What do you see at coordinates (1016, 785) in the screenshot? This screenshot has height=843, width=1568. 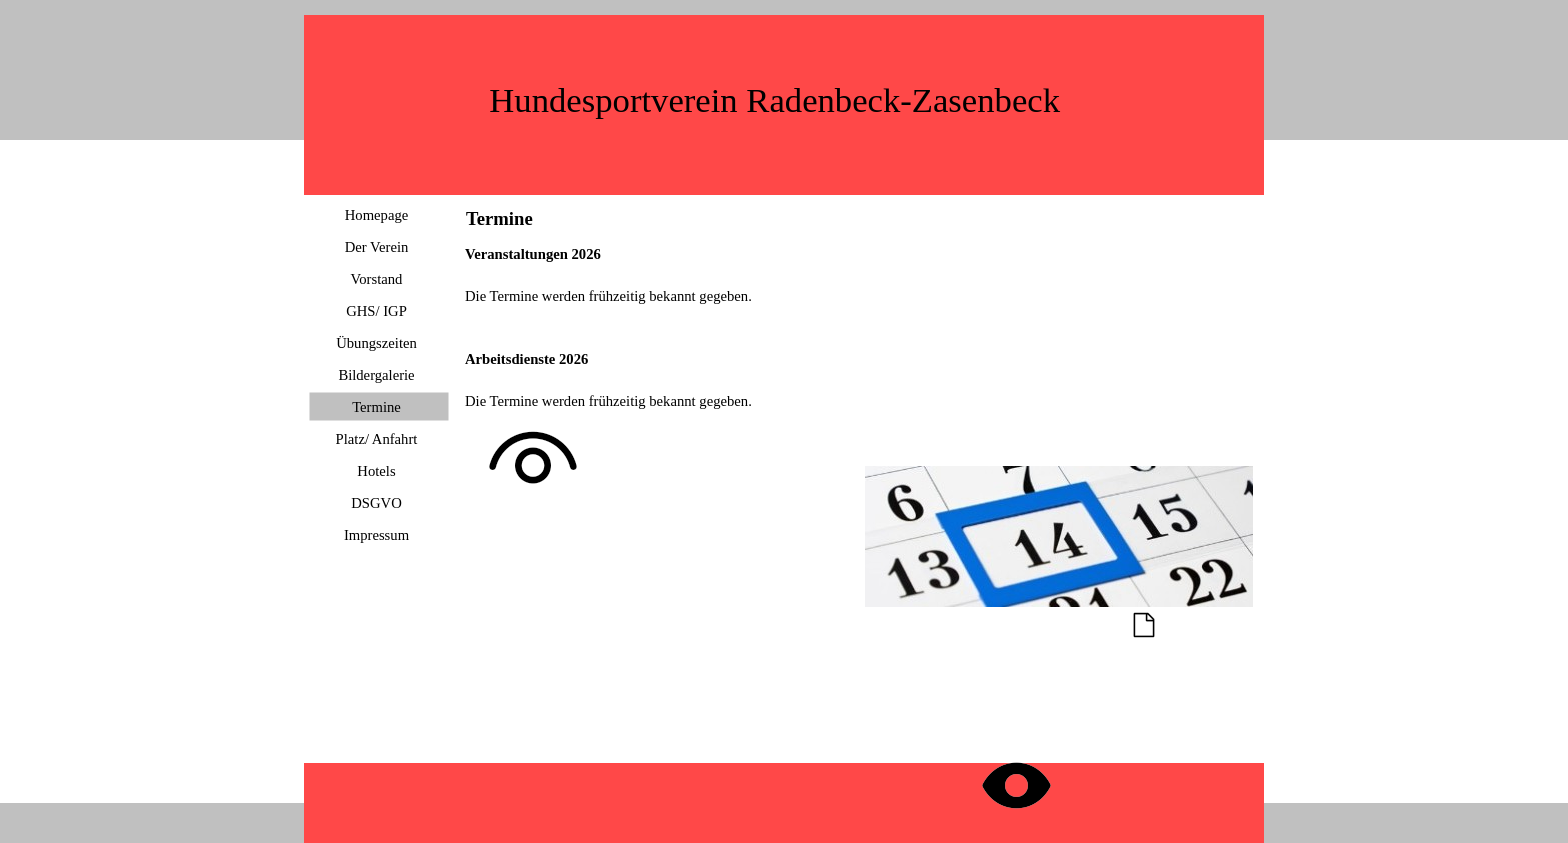 I see `view or preview content` at bounding box center [1016, 785].